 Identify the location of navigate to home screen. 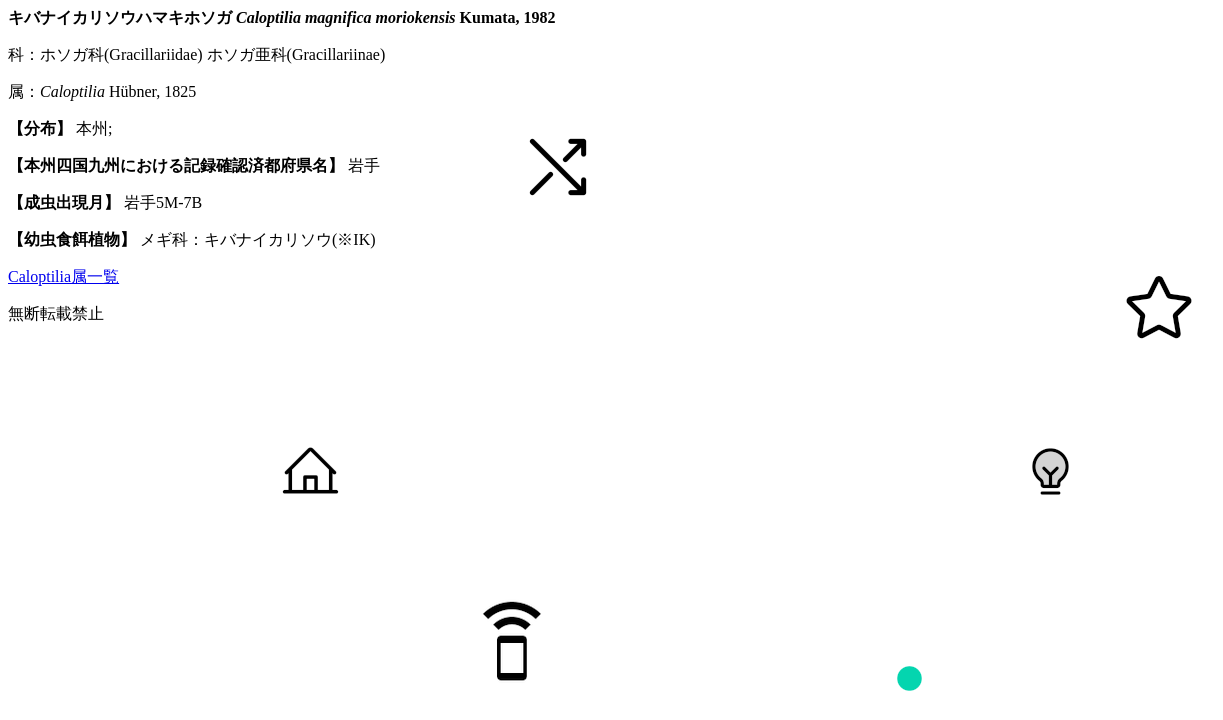
(310, 471).